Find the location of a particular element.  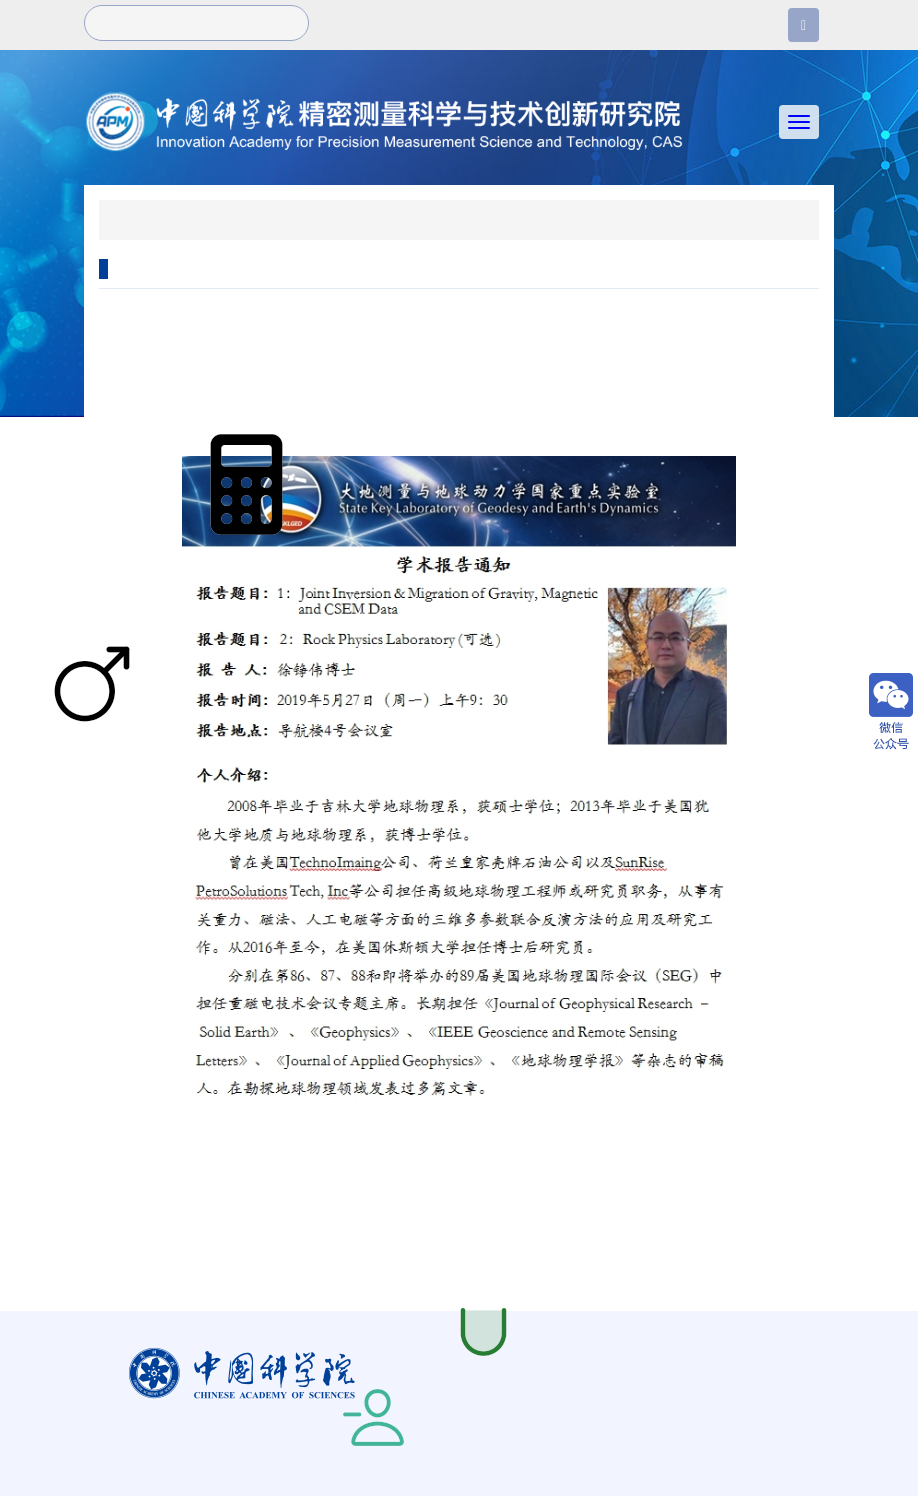

select male gender option is located at coordinates (92, 684).